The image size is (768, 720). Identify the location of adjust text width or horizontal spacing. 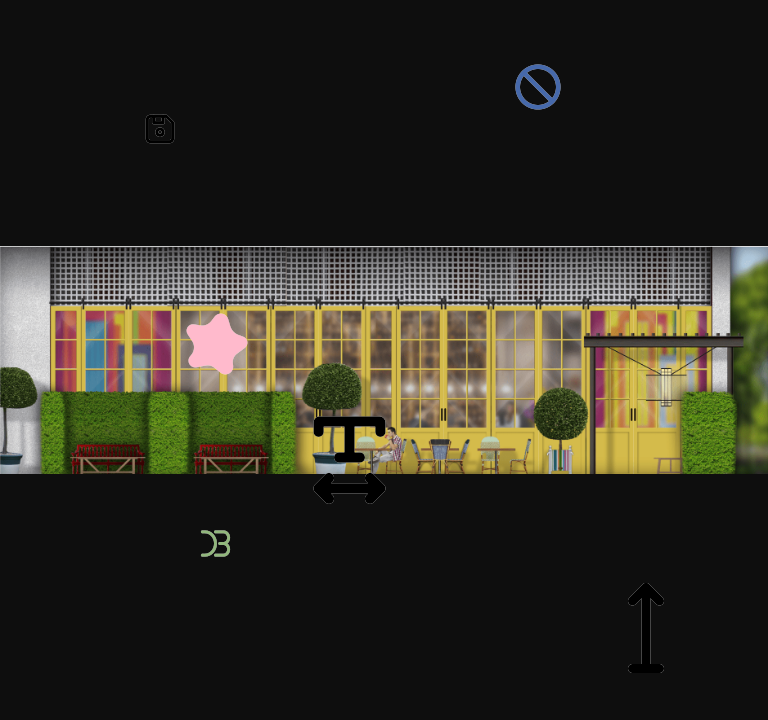
(349, 457).